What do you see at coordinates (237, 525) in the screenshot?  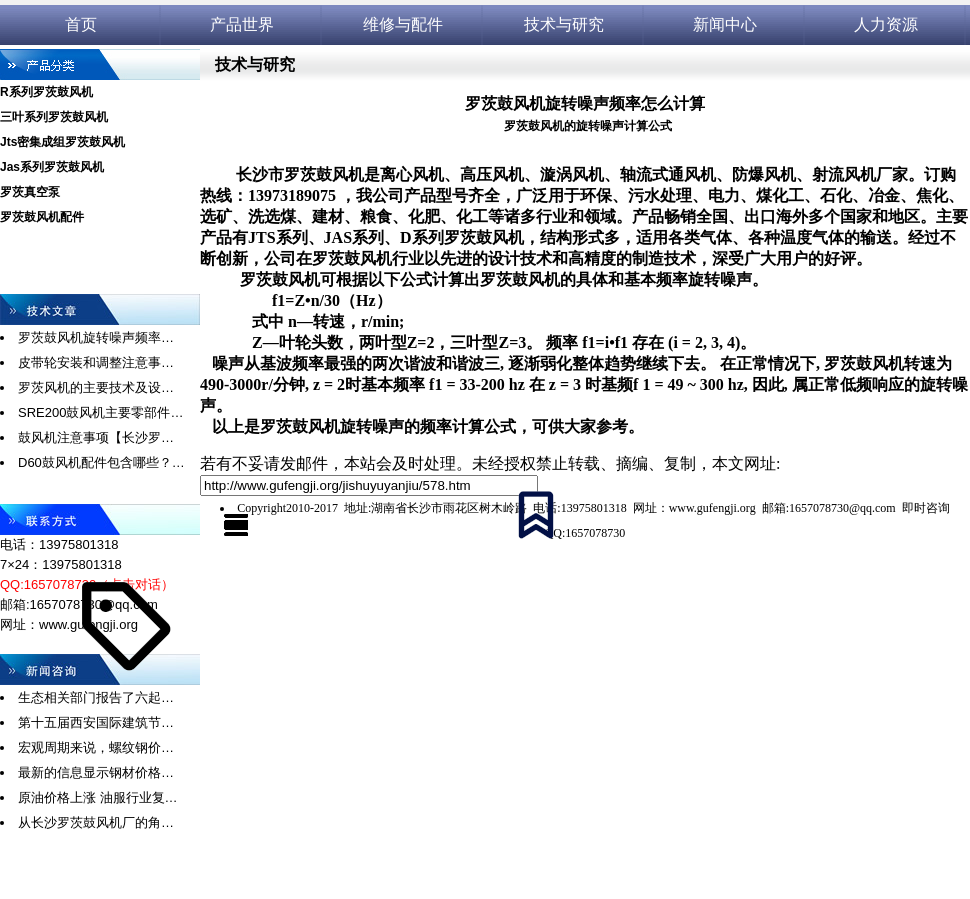 I see `switch to day view in calendar` at bounding box center [237, 525].